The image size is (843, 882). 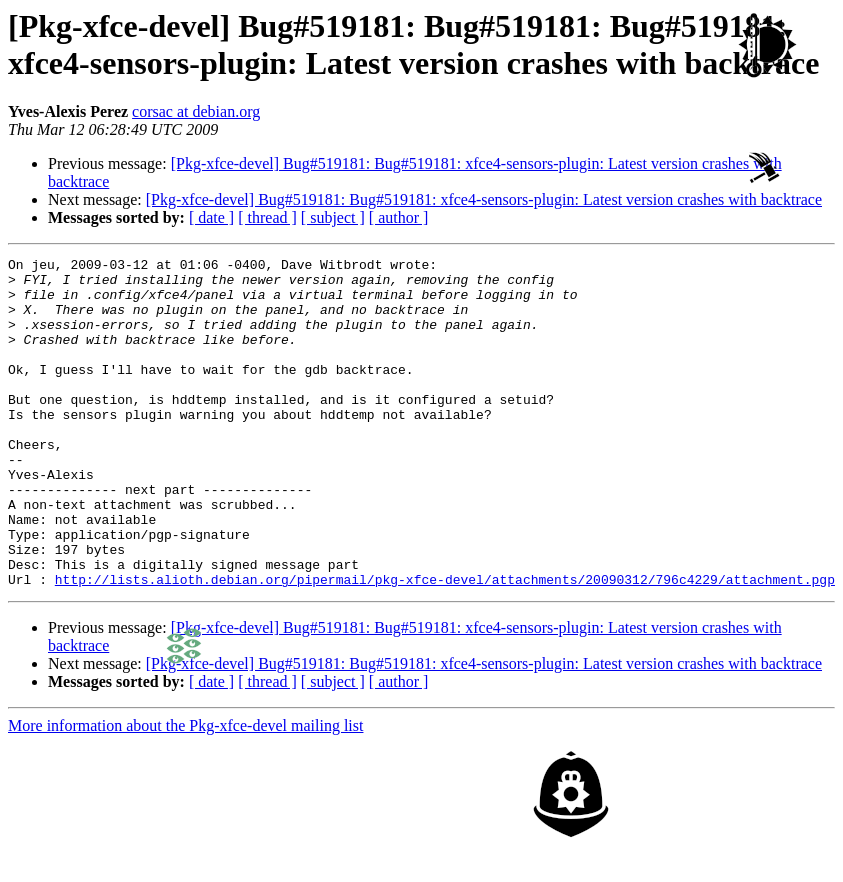 I want to click on view current temperature or weather conditions, so click(x=767, y=44).